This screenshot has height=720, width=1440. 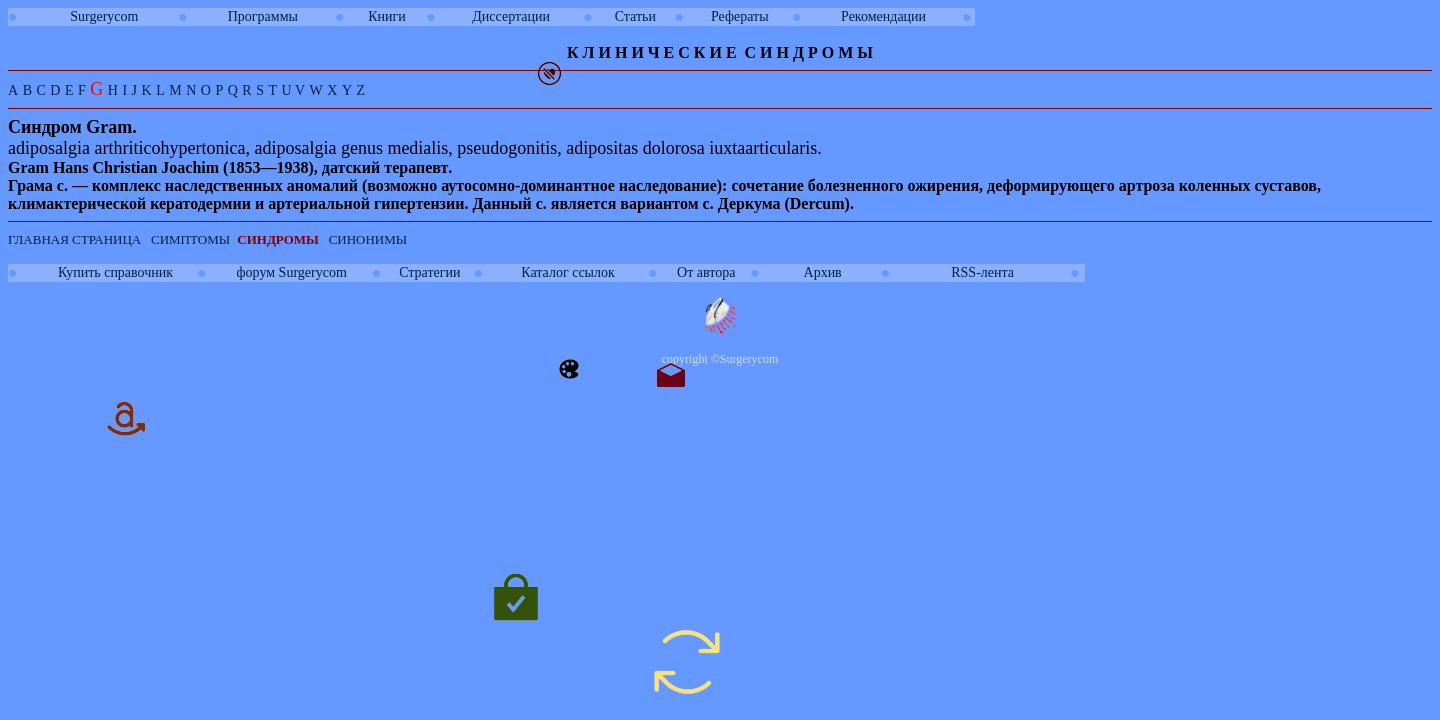 I want to click on open color picker or theme settings, so click(x=569, y=369).